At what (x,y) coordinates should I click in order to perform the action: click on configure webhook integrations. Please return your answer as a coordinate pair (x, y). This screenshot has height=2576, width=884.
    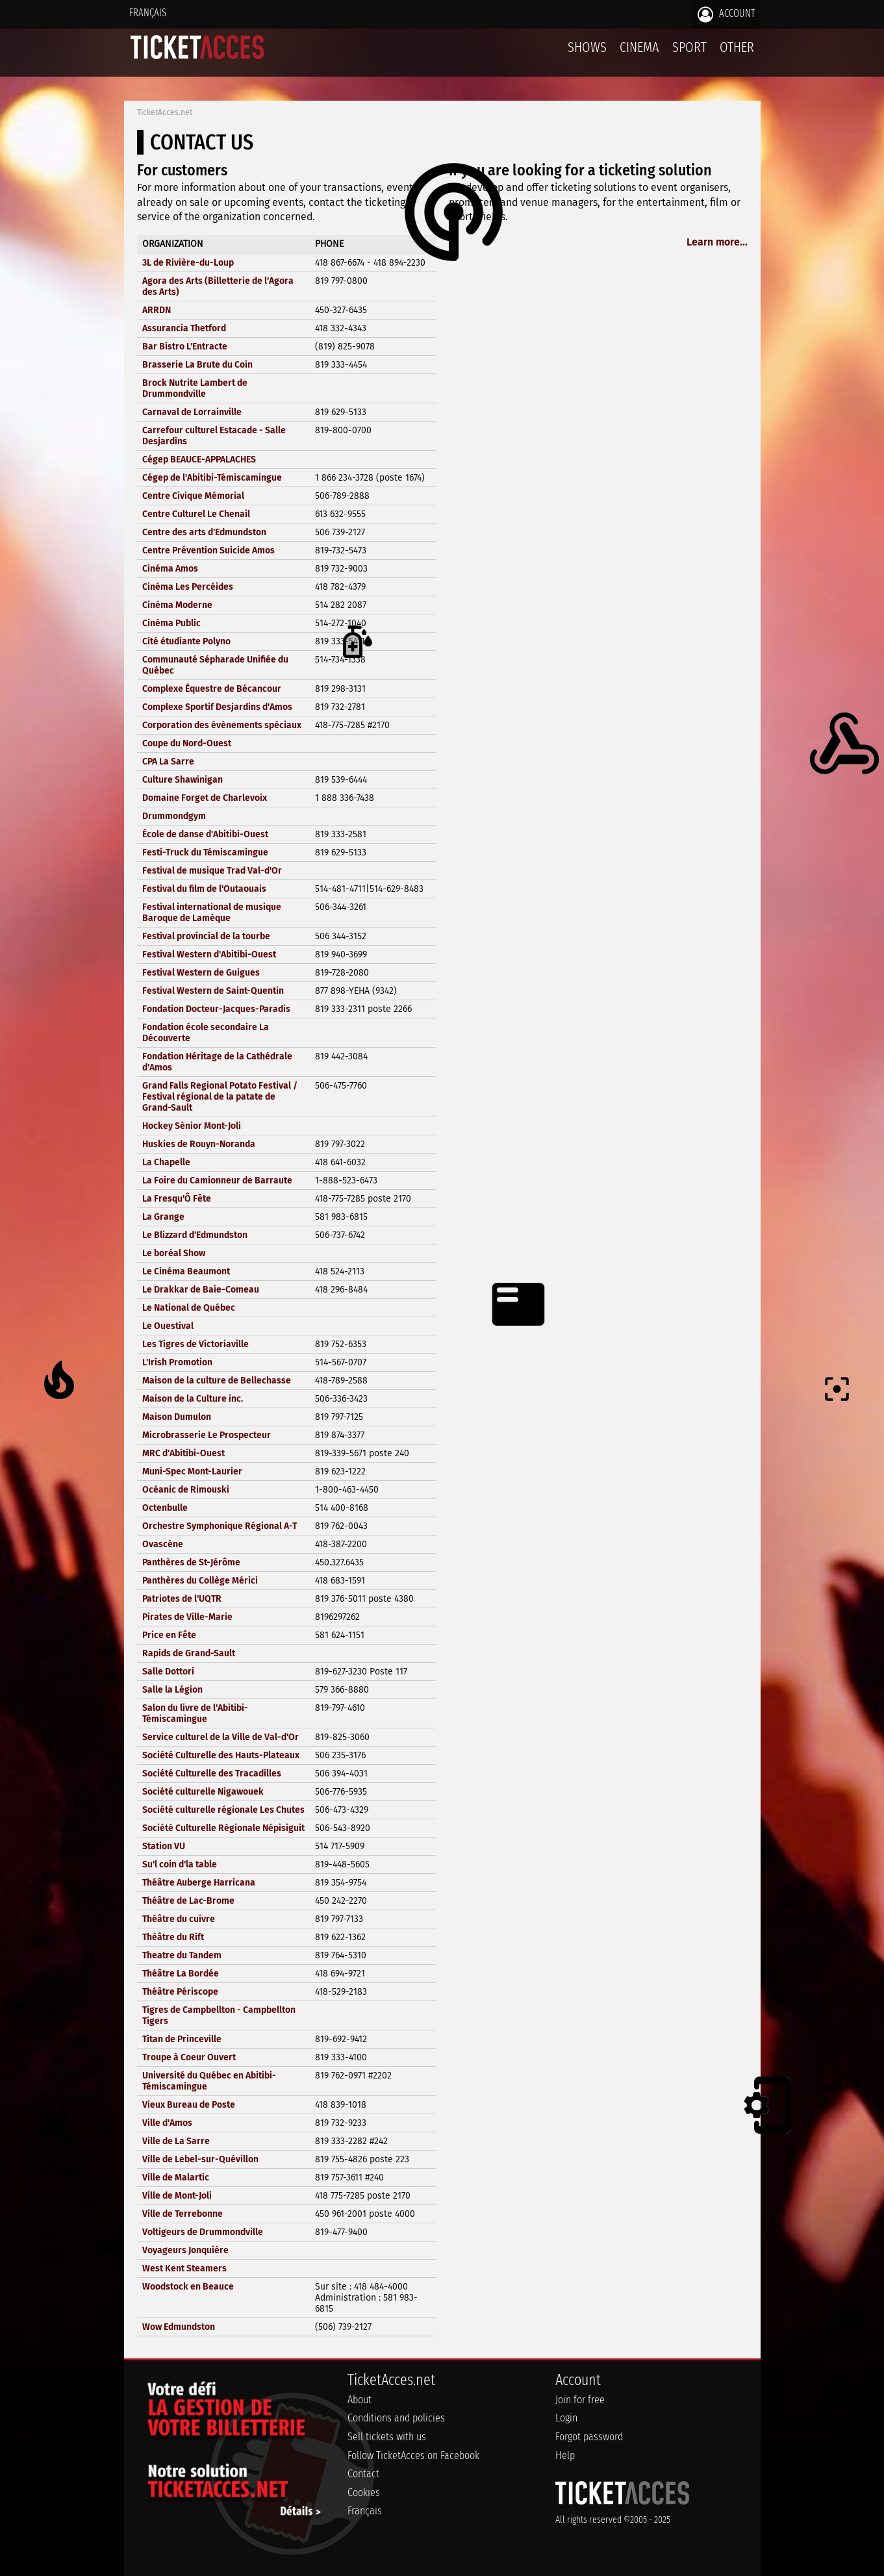
    Looking at the image, I should click on (844, 747).